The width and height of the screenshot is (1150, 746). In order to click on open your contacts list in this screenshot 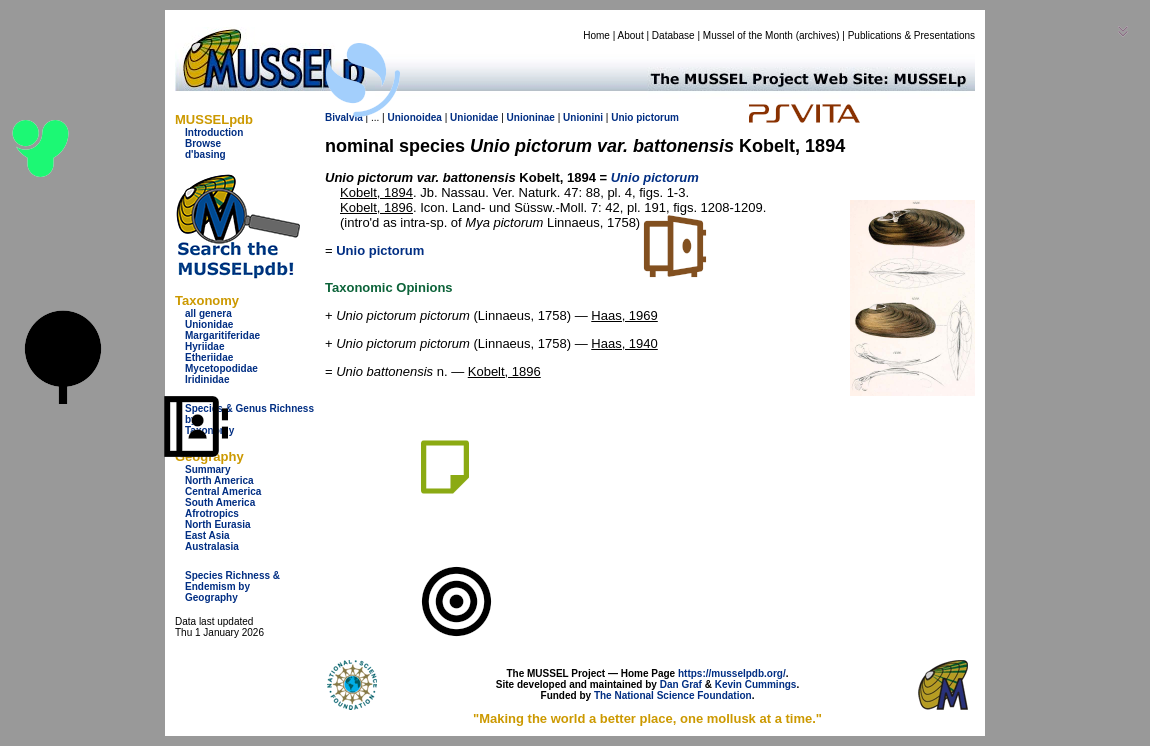, I will do `click(191, 426)`.